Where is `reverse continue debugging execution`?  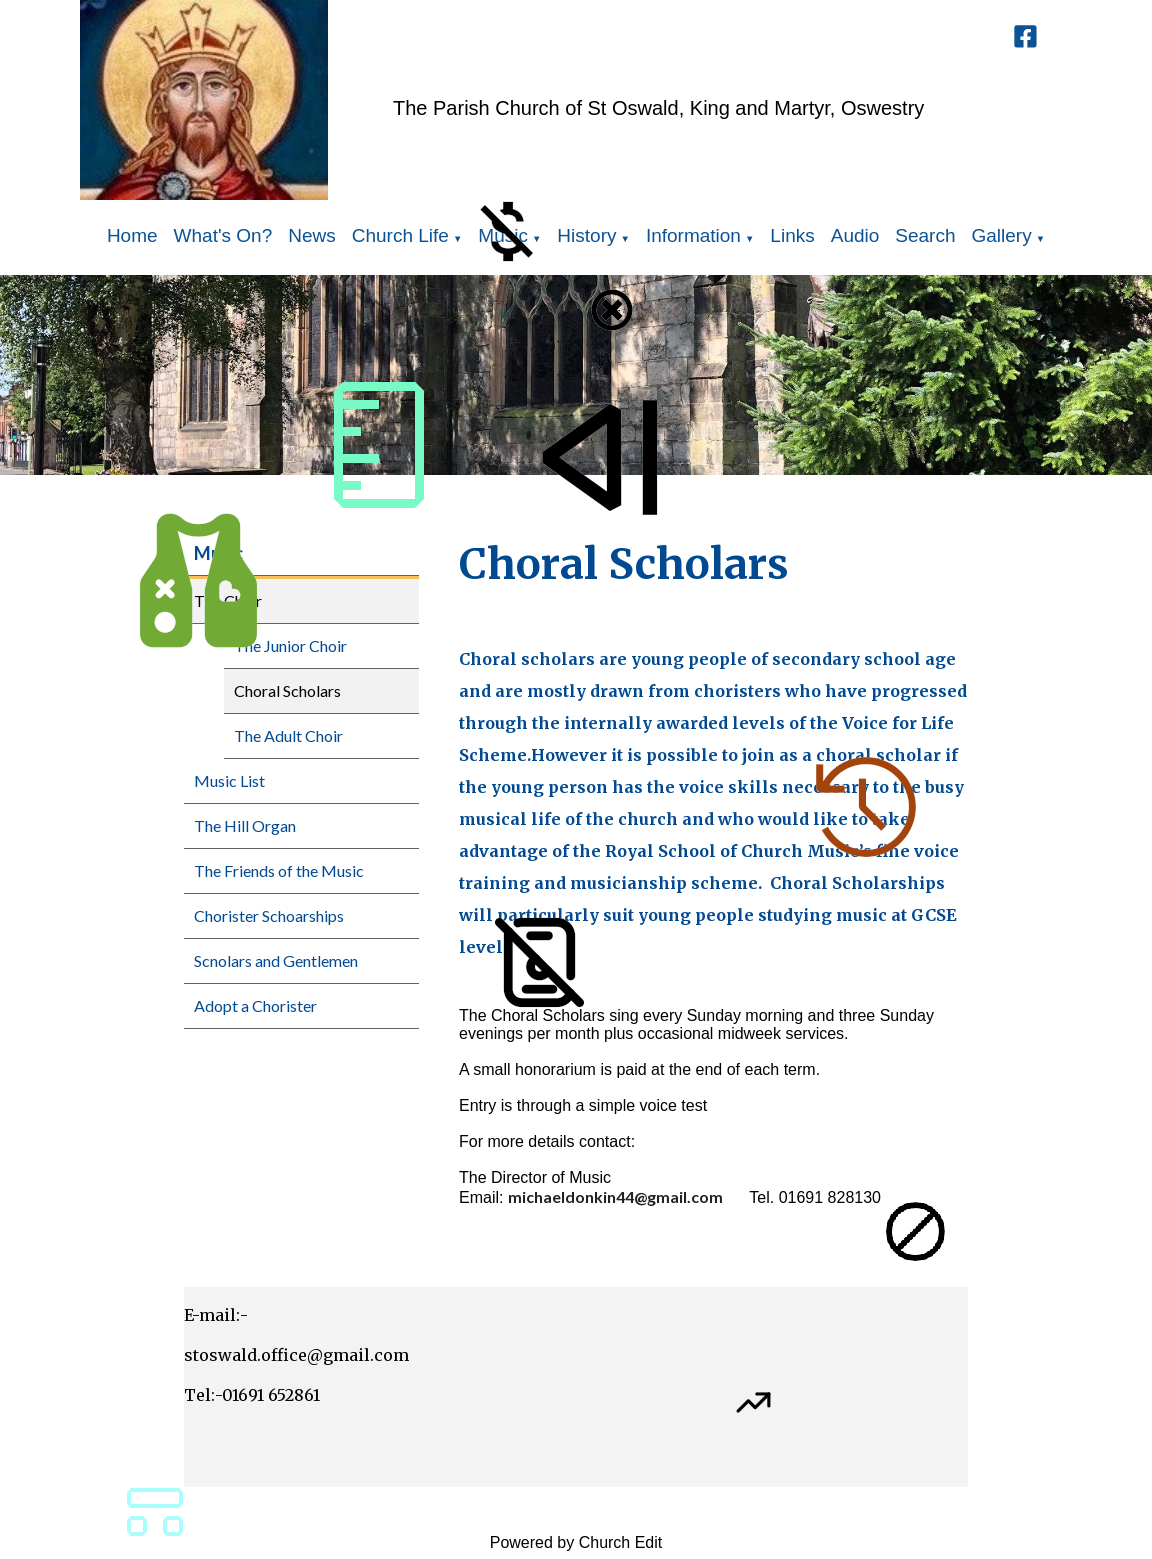 reverse continue debugging execution is located at coordinates (604, 457).